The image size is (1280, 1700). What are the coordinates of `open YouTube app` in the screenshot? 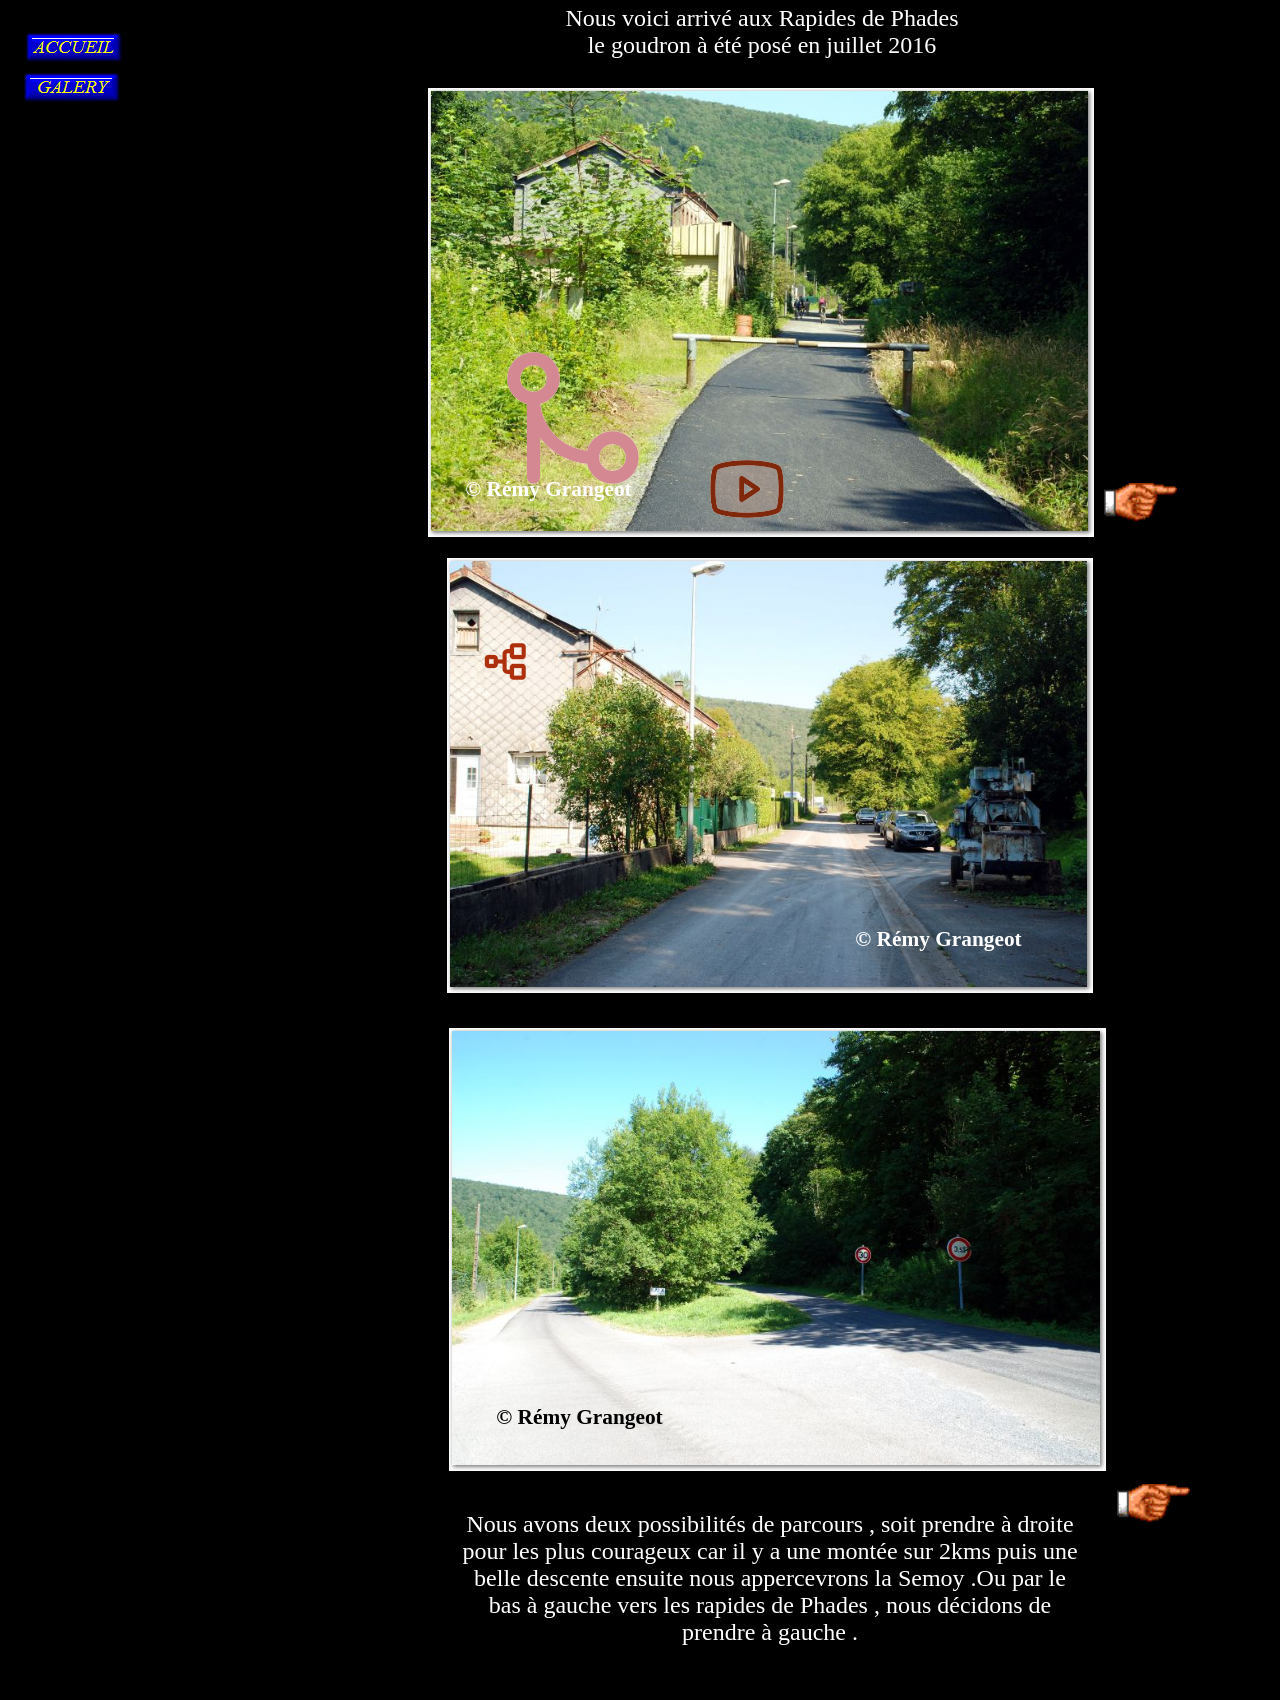 It's located at (747, 489).